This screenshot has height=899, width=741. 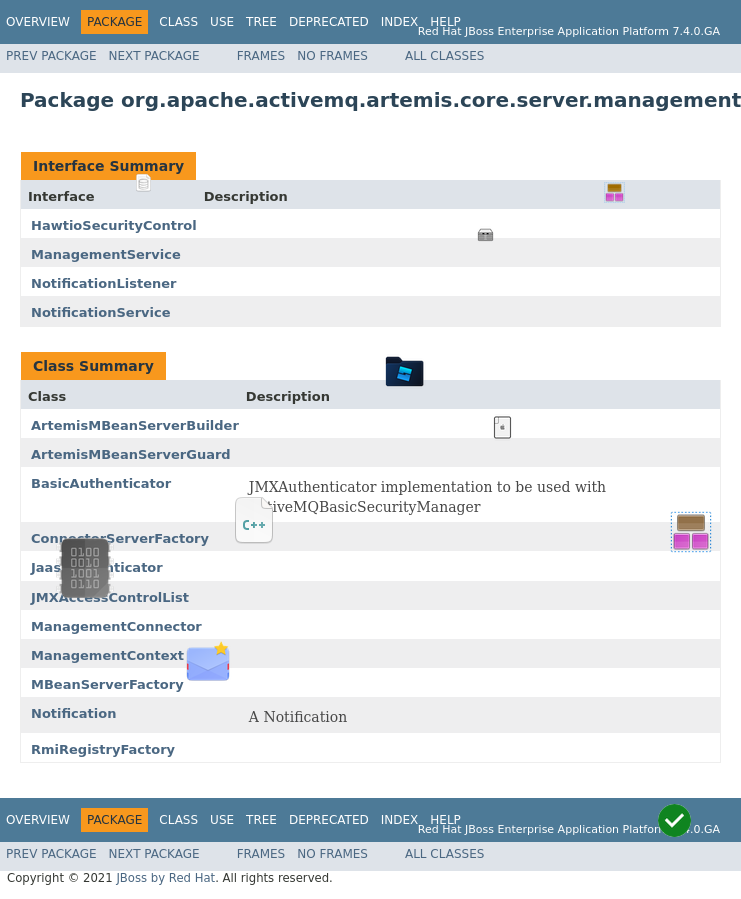 What do you see at coordinates (208, 664) in the screenshot?
I see `indicates unread email in your inbox` at bounding box center [208, 664].